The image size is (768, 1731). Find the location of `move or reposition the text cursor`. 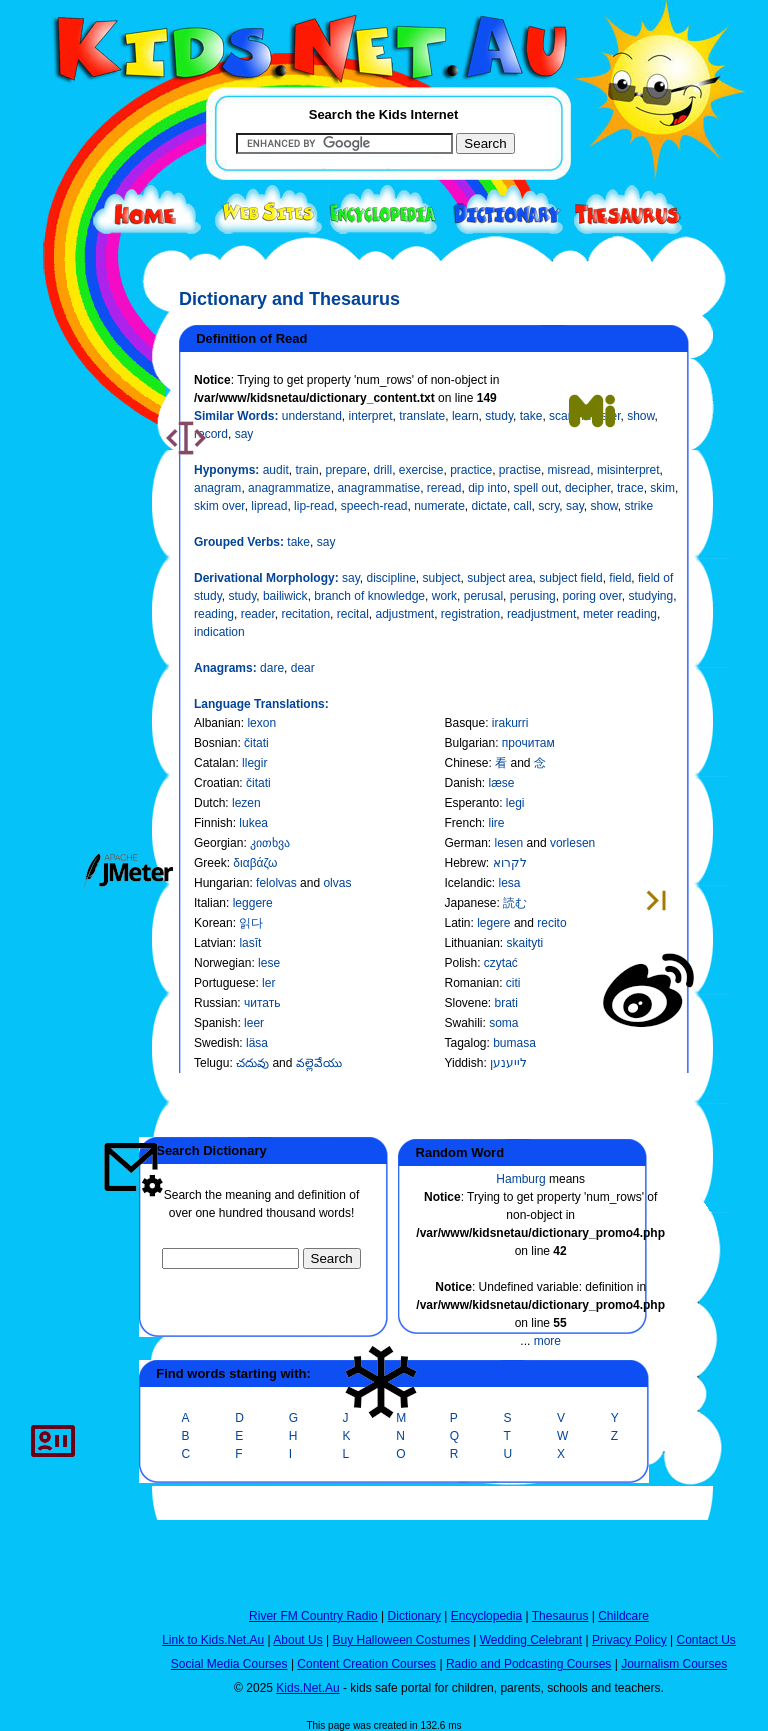

move or reposition the text cursor is located at coordinates (186, 438).